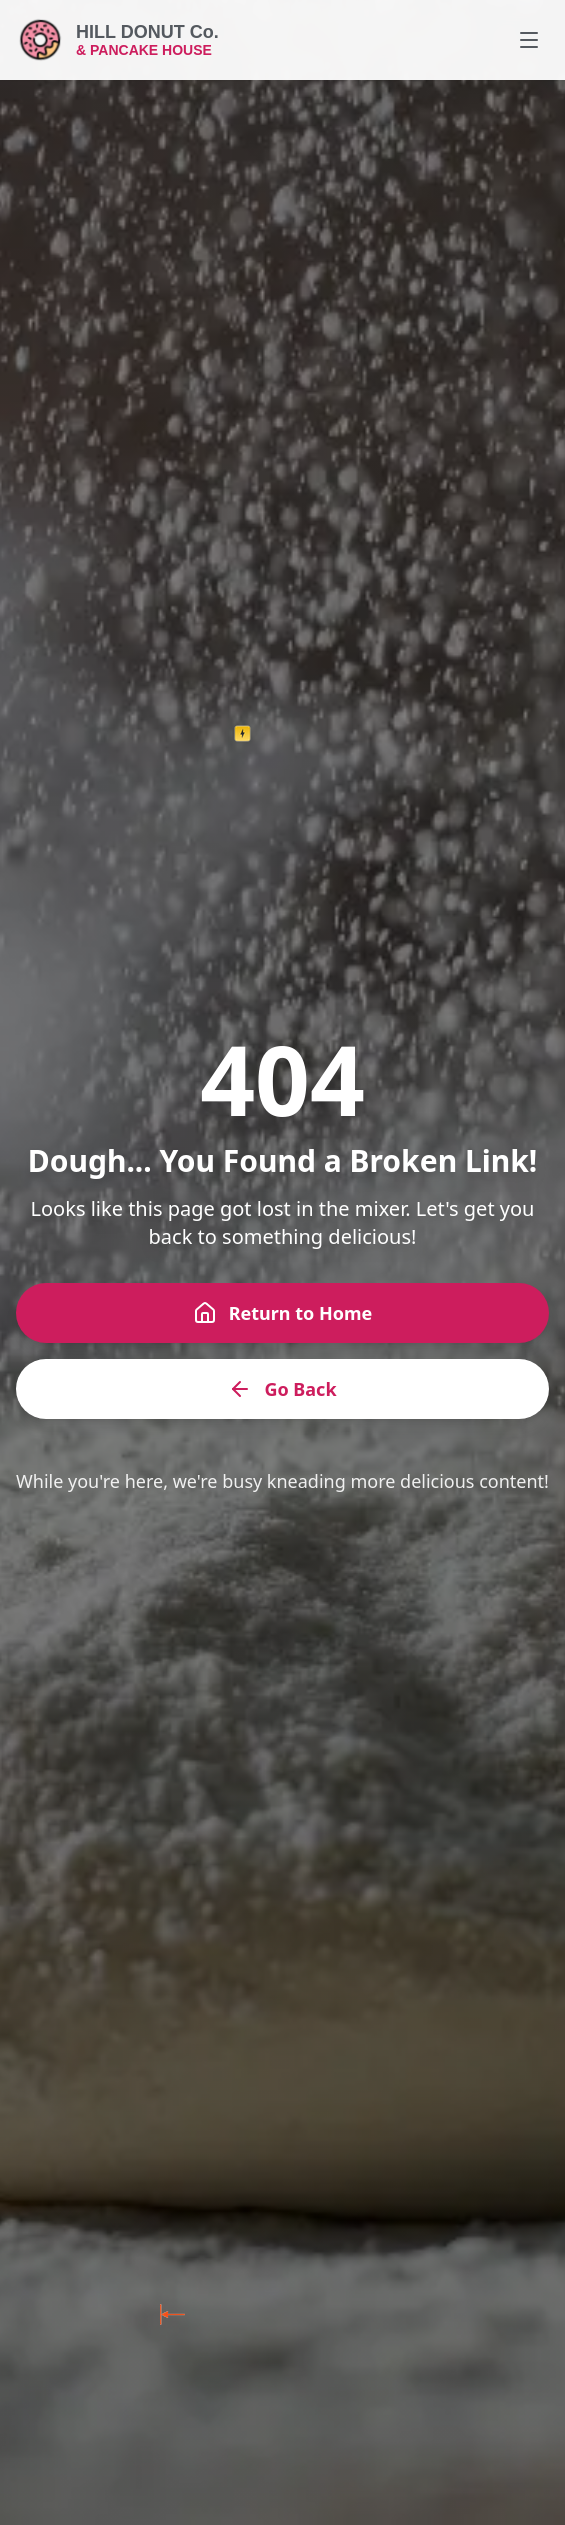  What do you see at coordinates (242, 733) in the screenshot?
I see `access power management settings` at bounding box center [242, 733].